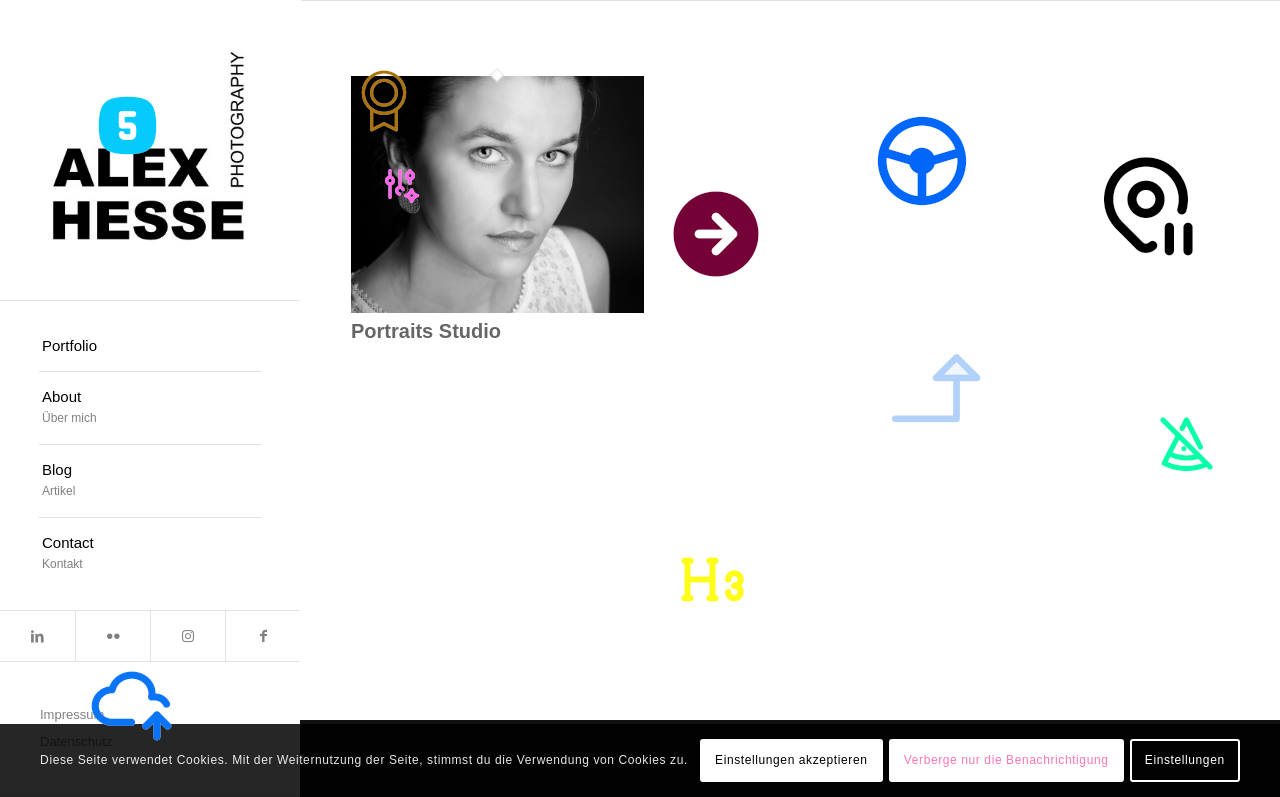 The width and height of the screenshot is (1280, 797). What do you see at coordinates (922, 161) in the screenshot?
I see `access vehicle or driving controls` at bounding box center [922, 161].